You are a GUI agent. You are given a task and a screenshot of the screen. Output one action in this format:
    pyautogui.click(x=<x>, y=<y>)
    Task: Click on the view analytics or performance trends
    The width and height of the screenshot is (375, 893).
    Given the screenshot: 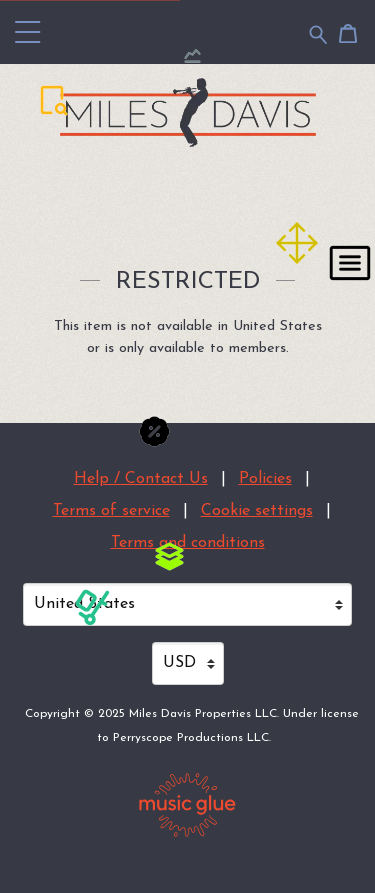 What is the action you would take?
    pyautogui.click(x=192, y=55)
    